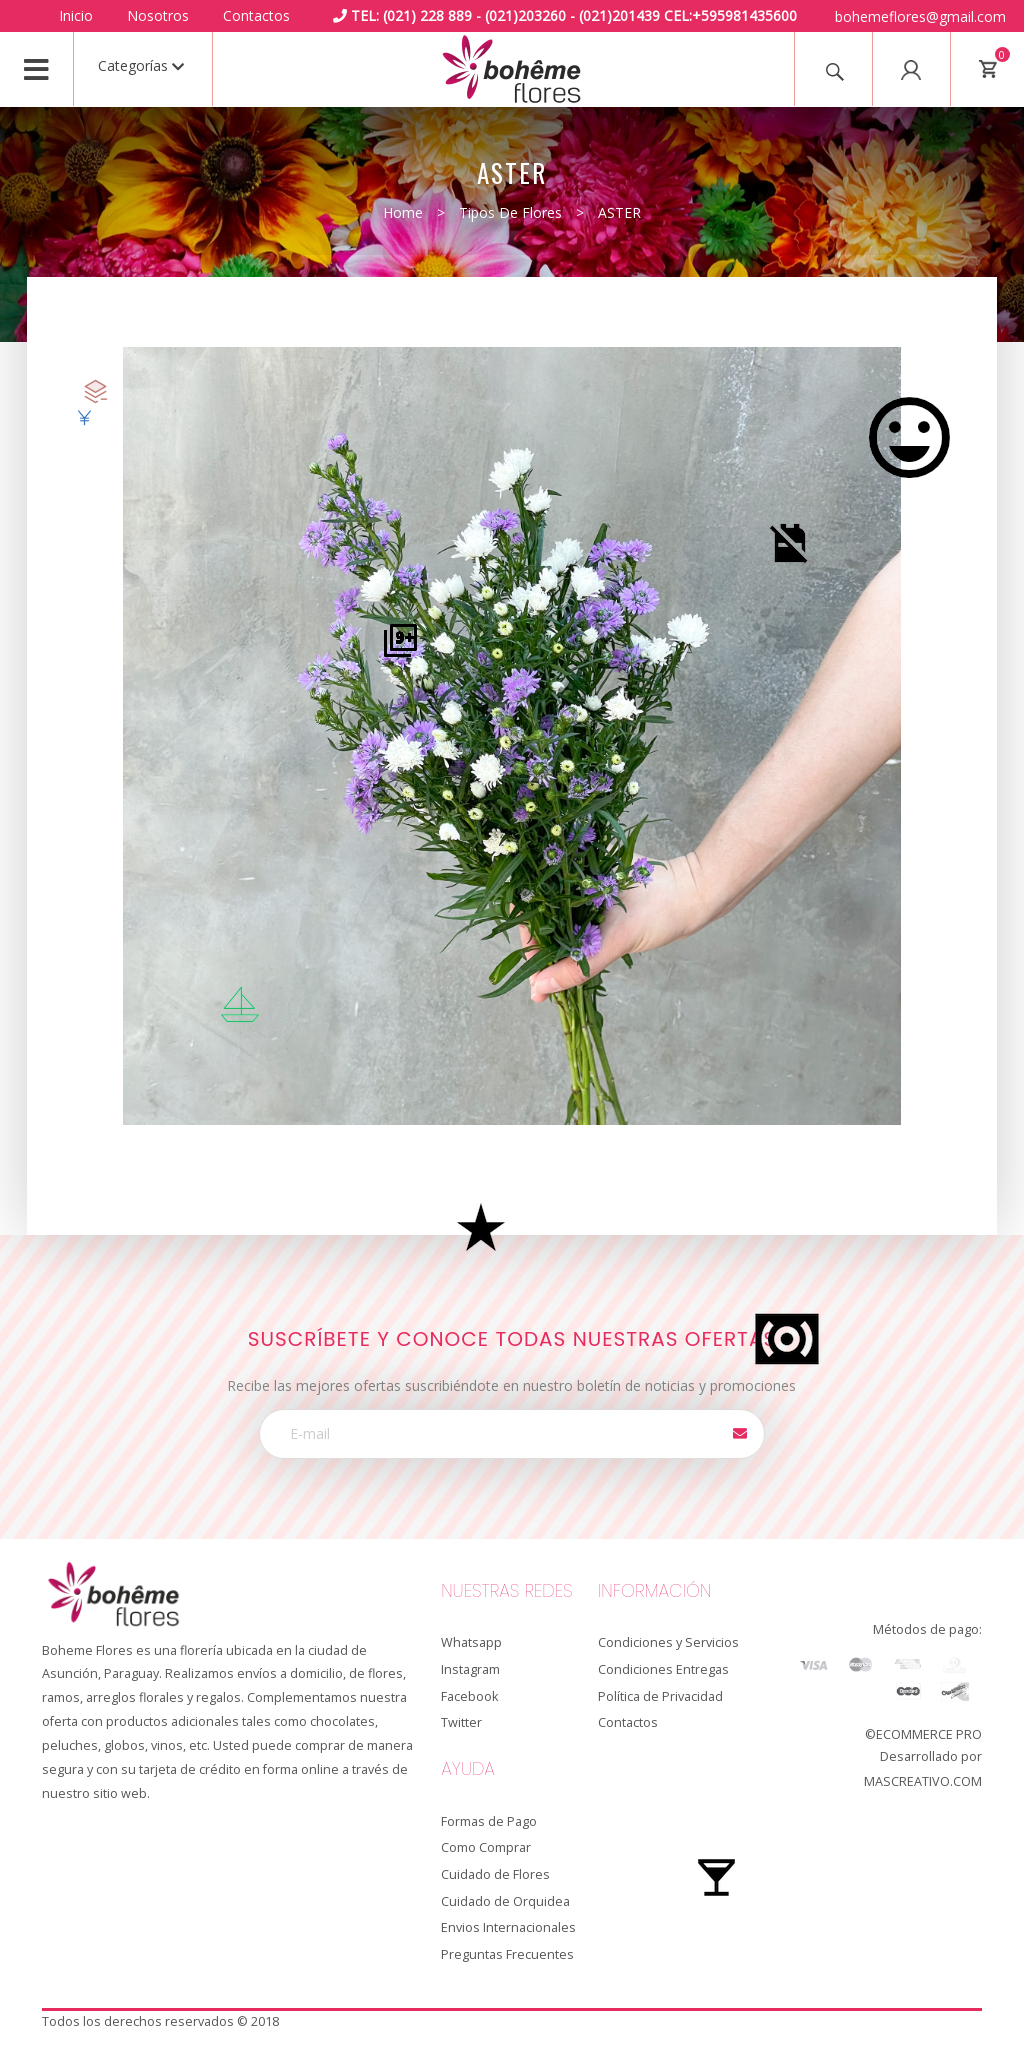 The height and width of the screenshot is (2049, 1024). What do you see at coordinates (716, 1877) in the screenshot?
I see `find nearby bars or nightlife` at bounding box center [716, 1877].